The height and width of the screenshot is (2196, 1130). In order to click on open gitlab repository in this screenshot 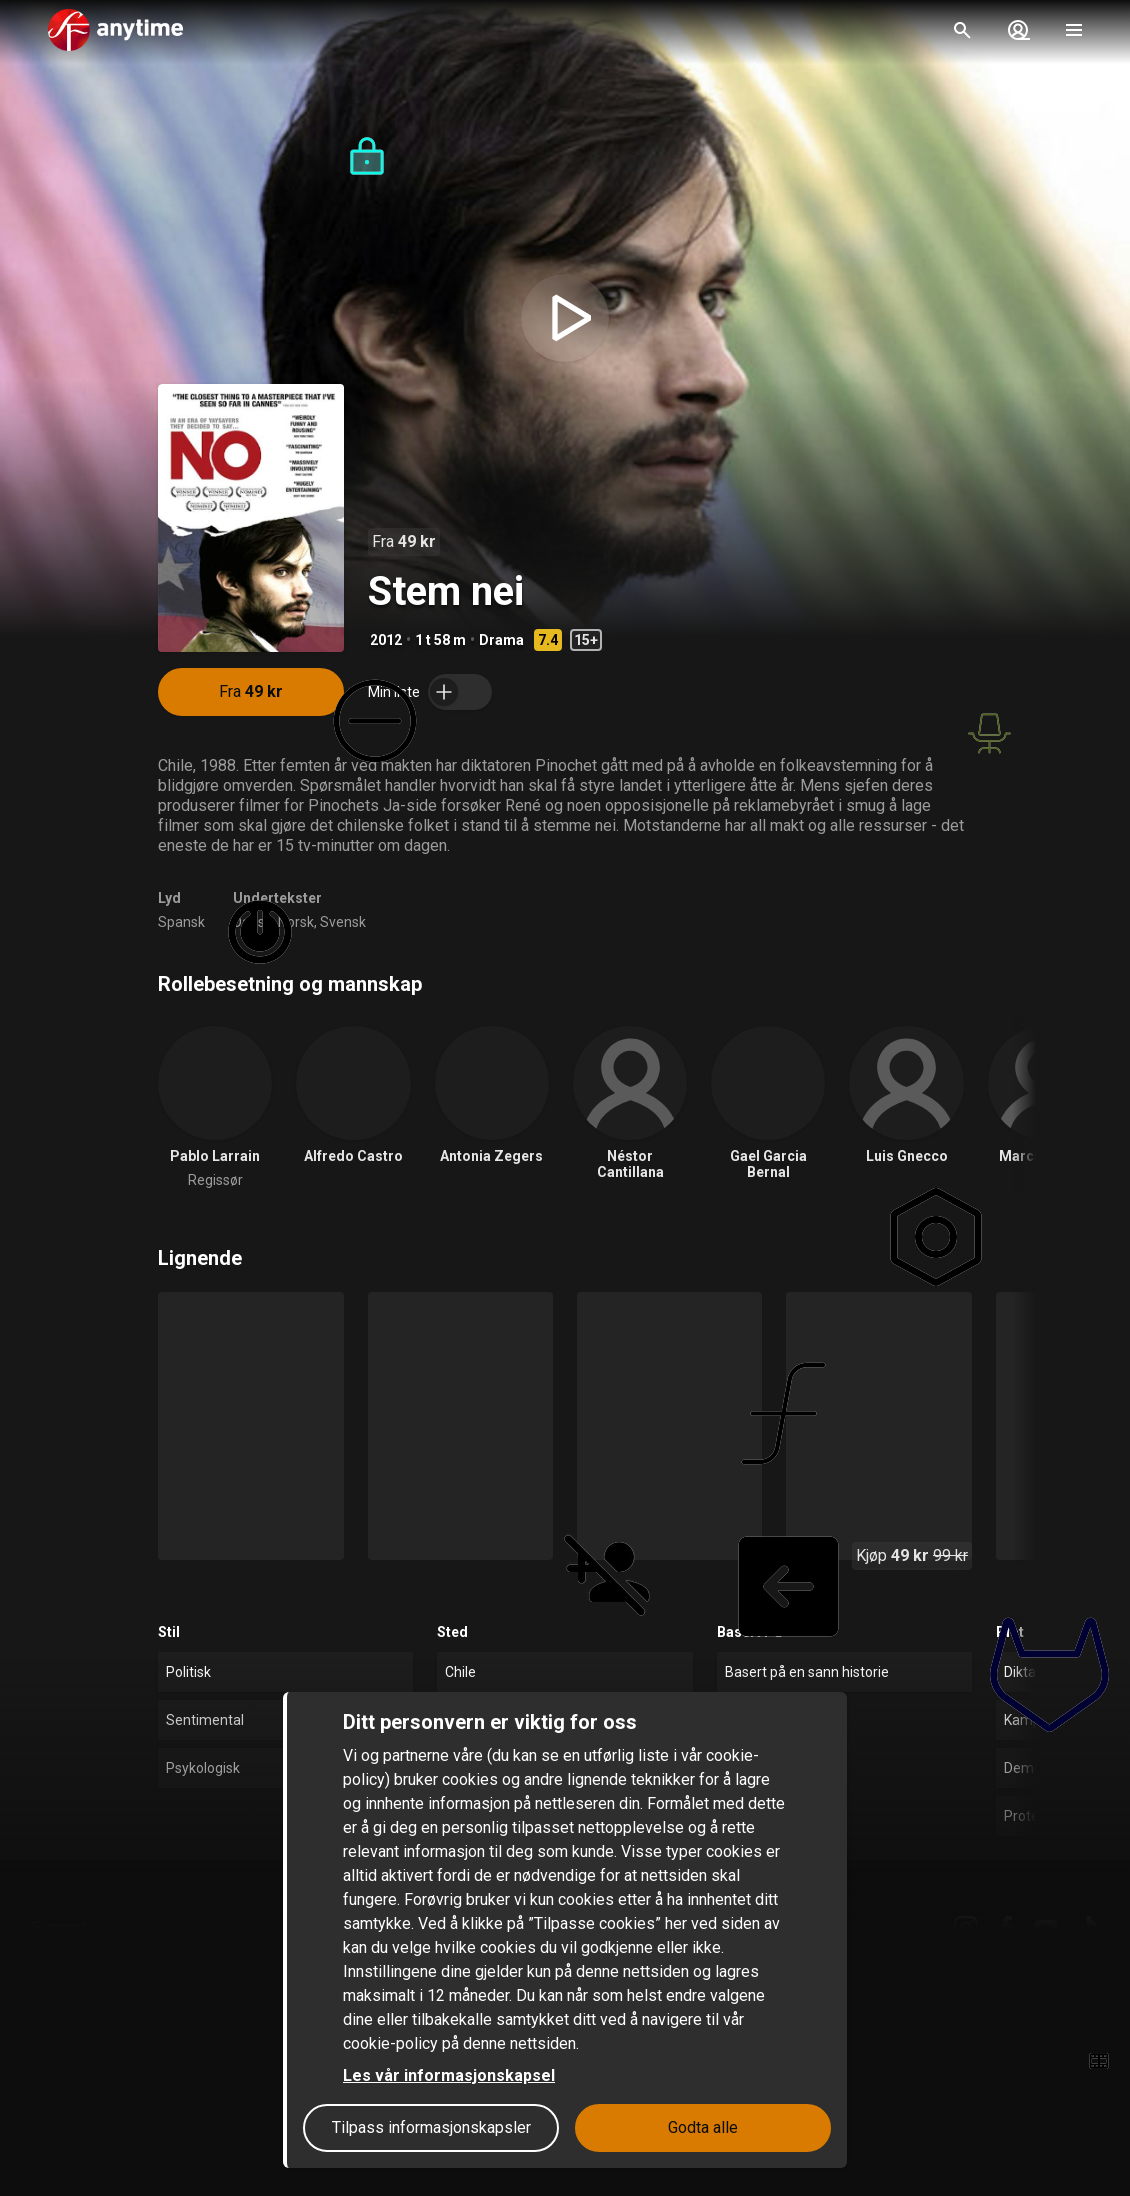, I will do `click(1049, 1672)`.